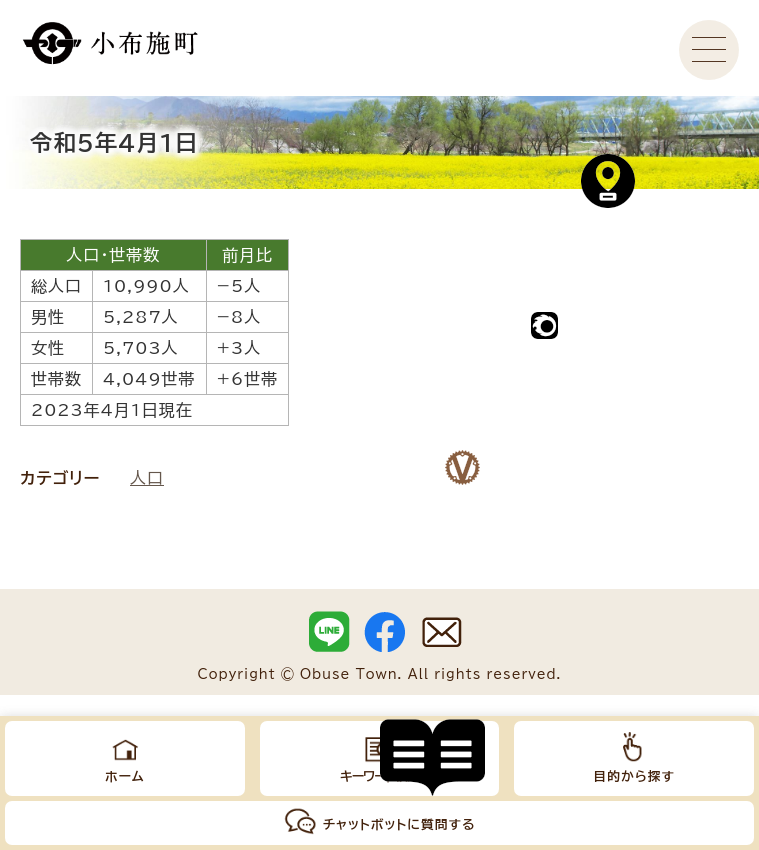  I want to click on visit readme documentation platform, so click(432, 757).